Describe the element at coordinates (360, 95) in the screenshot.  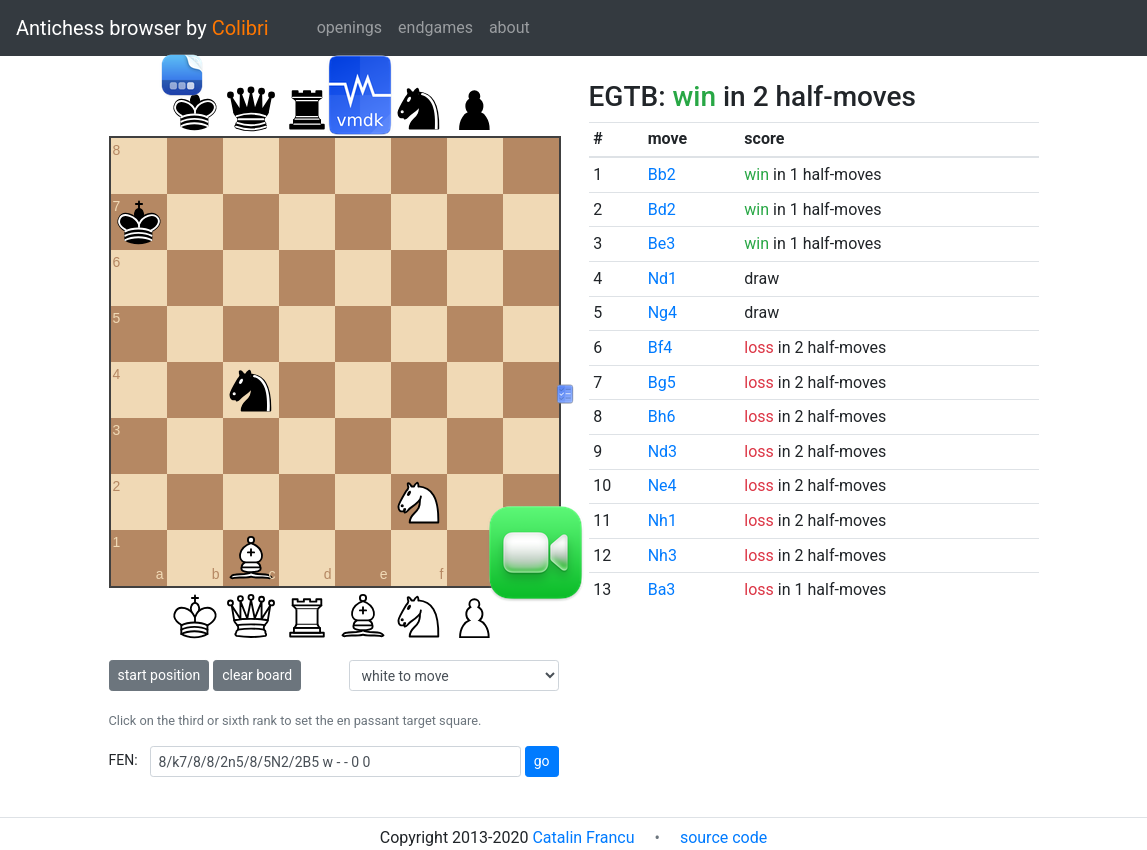
I see `virtualbox virtual disk image file` at that location.